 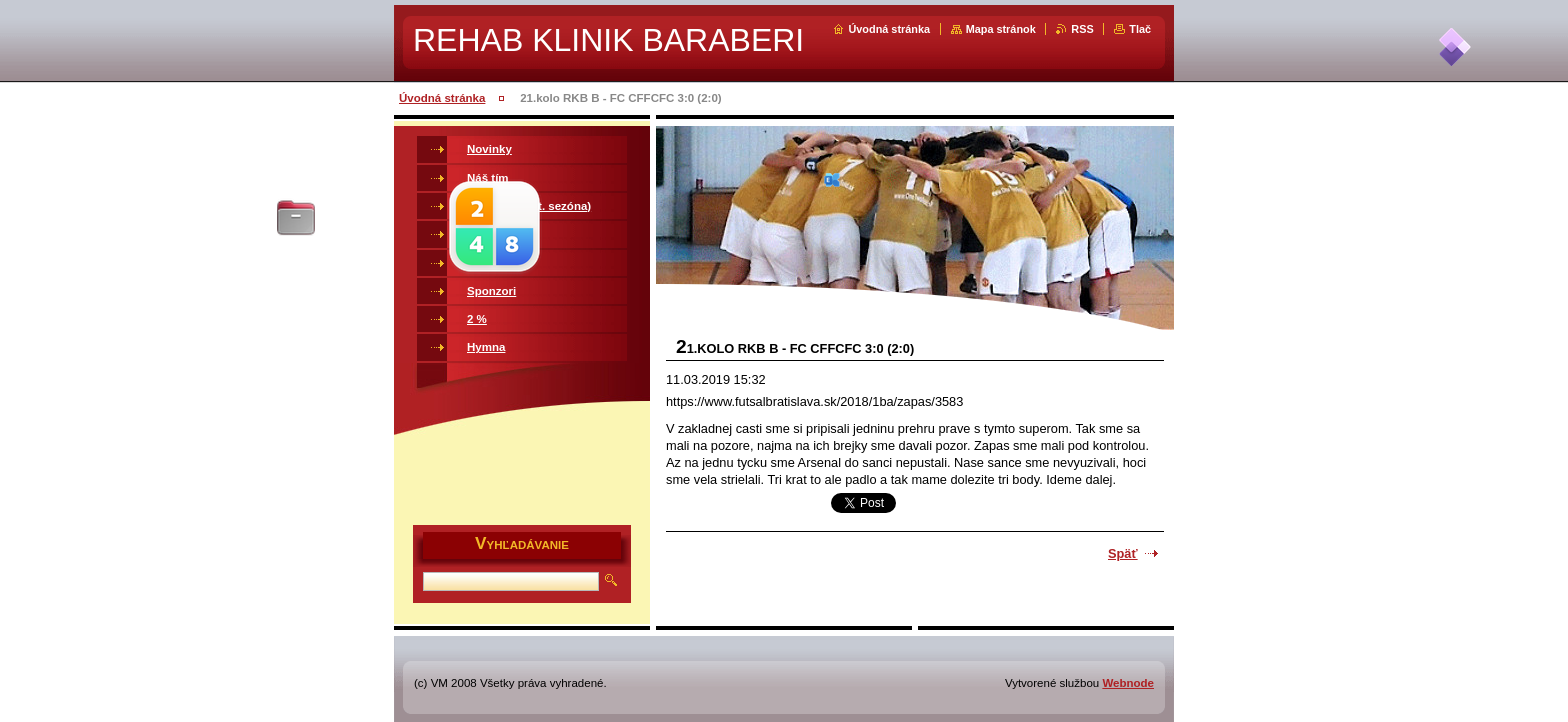 What do you see at coordinates (1454, 47) in the screenshot?
I see `open microsoft power apps operations` at bounding box center [1454, 47].